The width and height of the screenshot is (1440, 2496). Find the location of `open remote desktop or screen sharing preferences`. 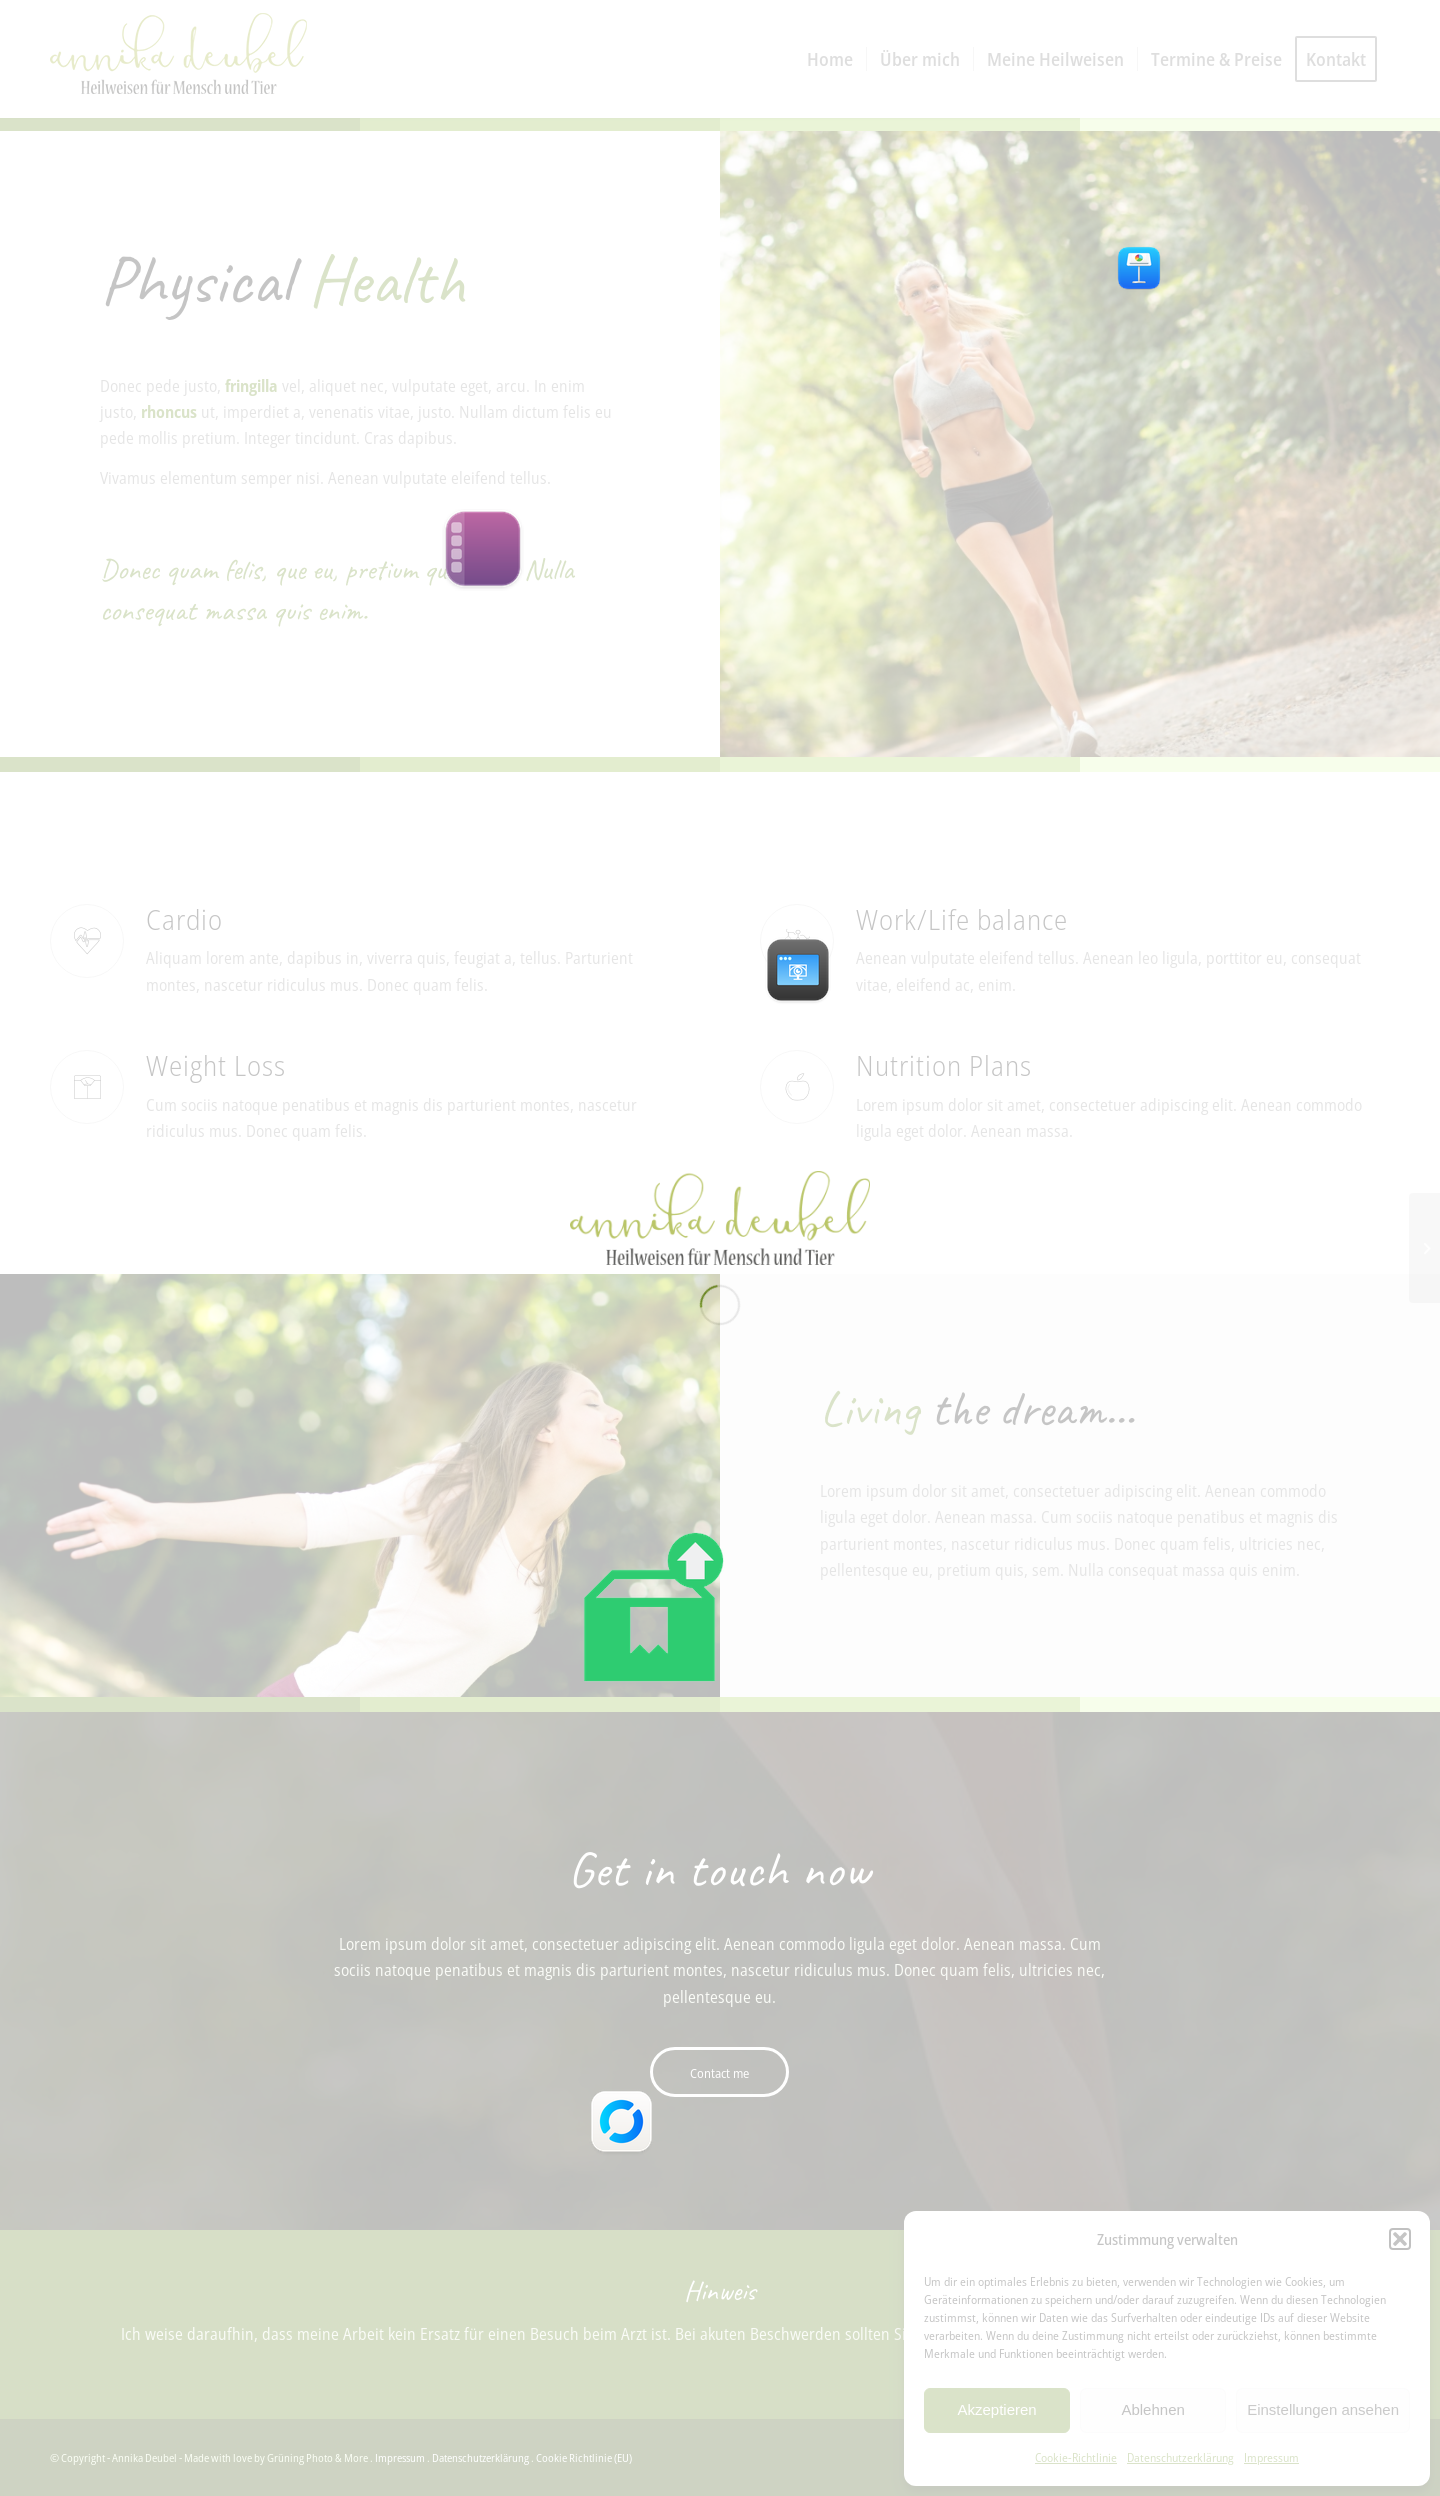

open remote desktop or screen sharing preferences is located at coordinates (798, 970).